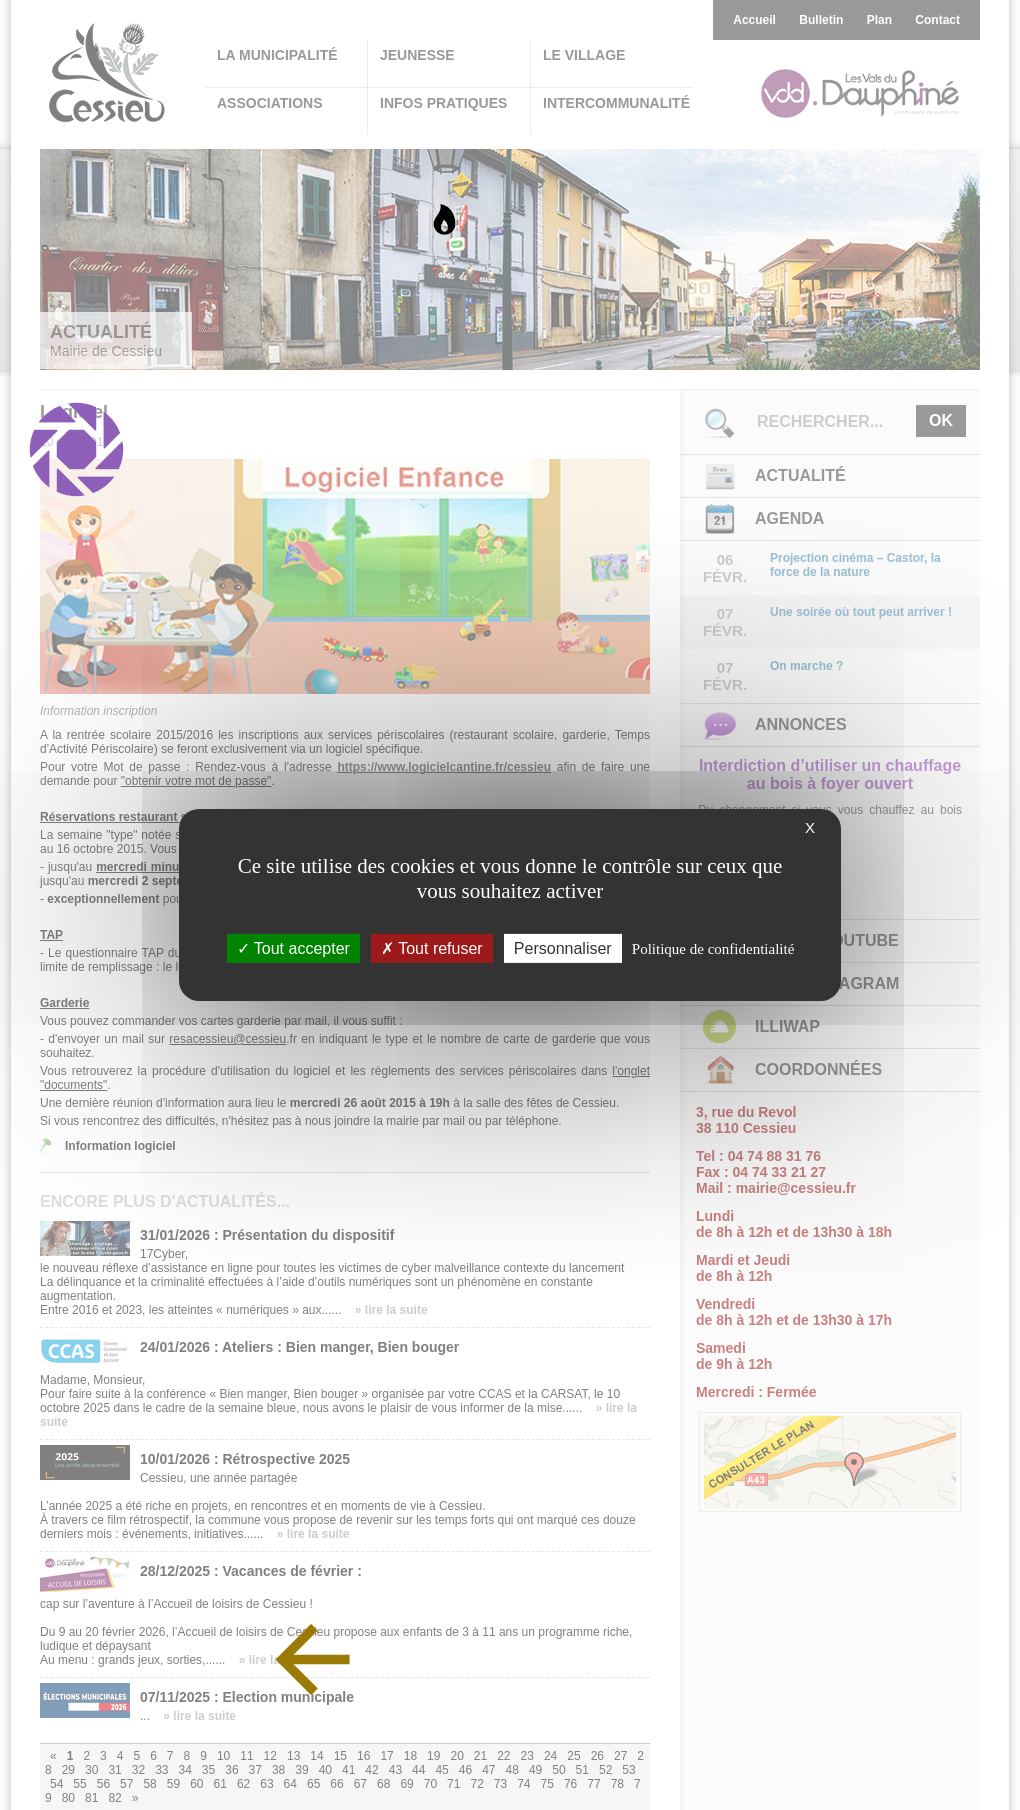  I want to click on indicates trending or hot content, so click(444, 219).